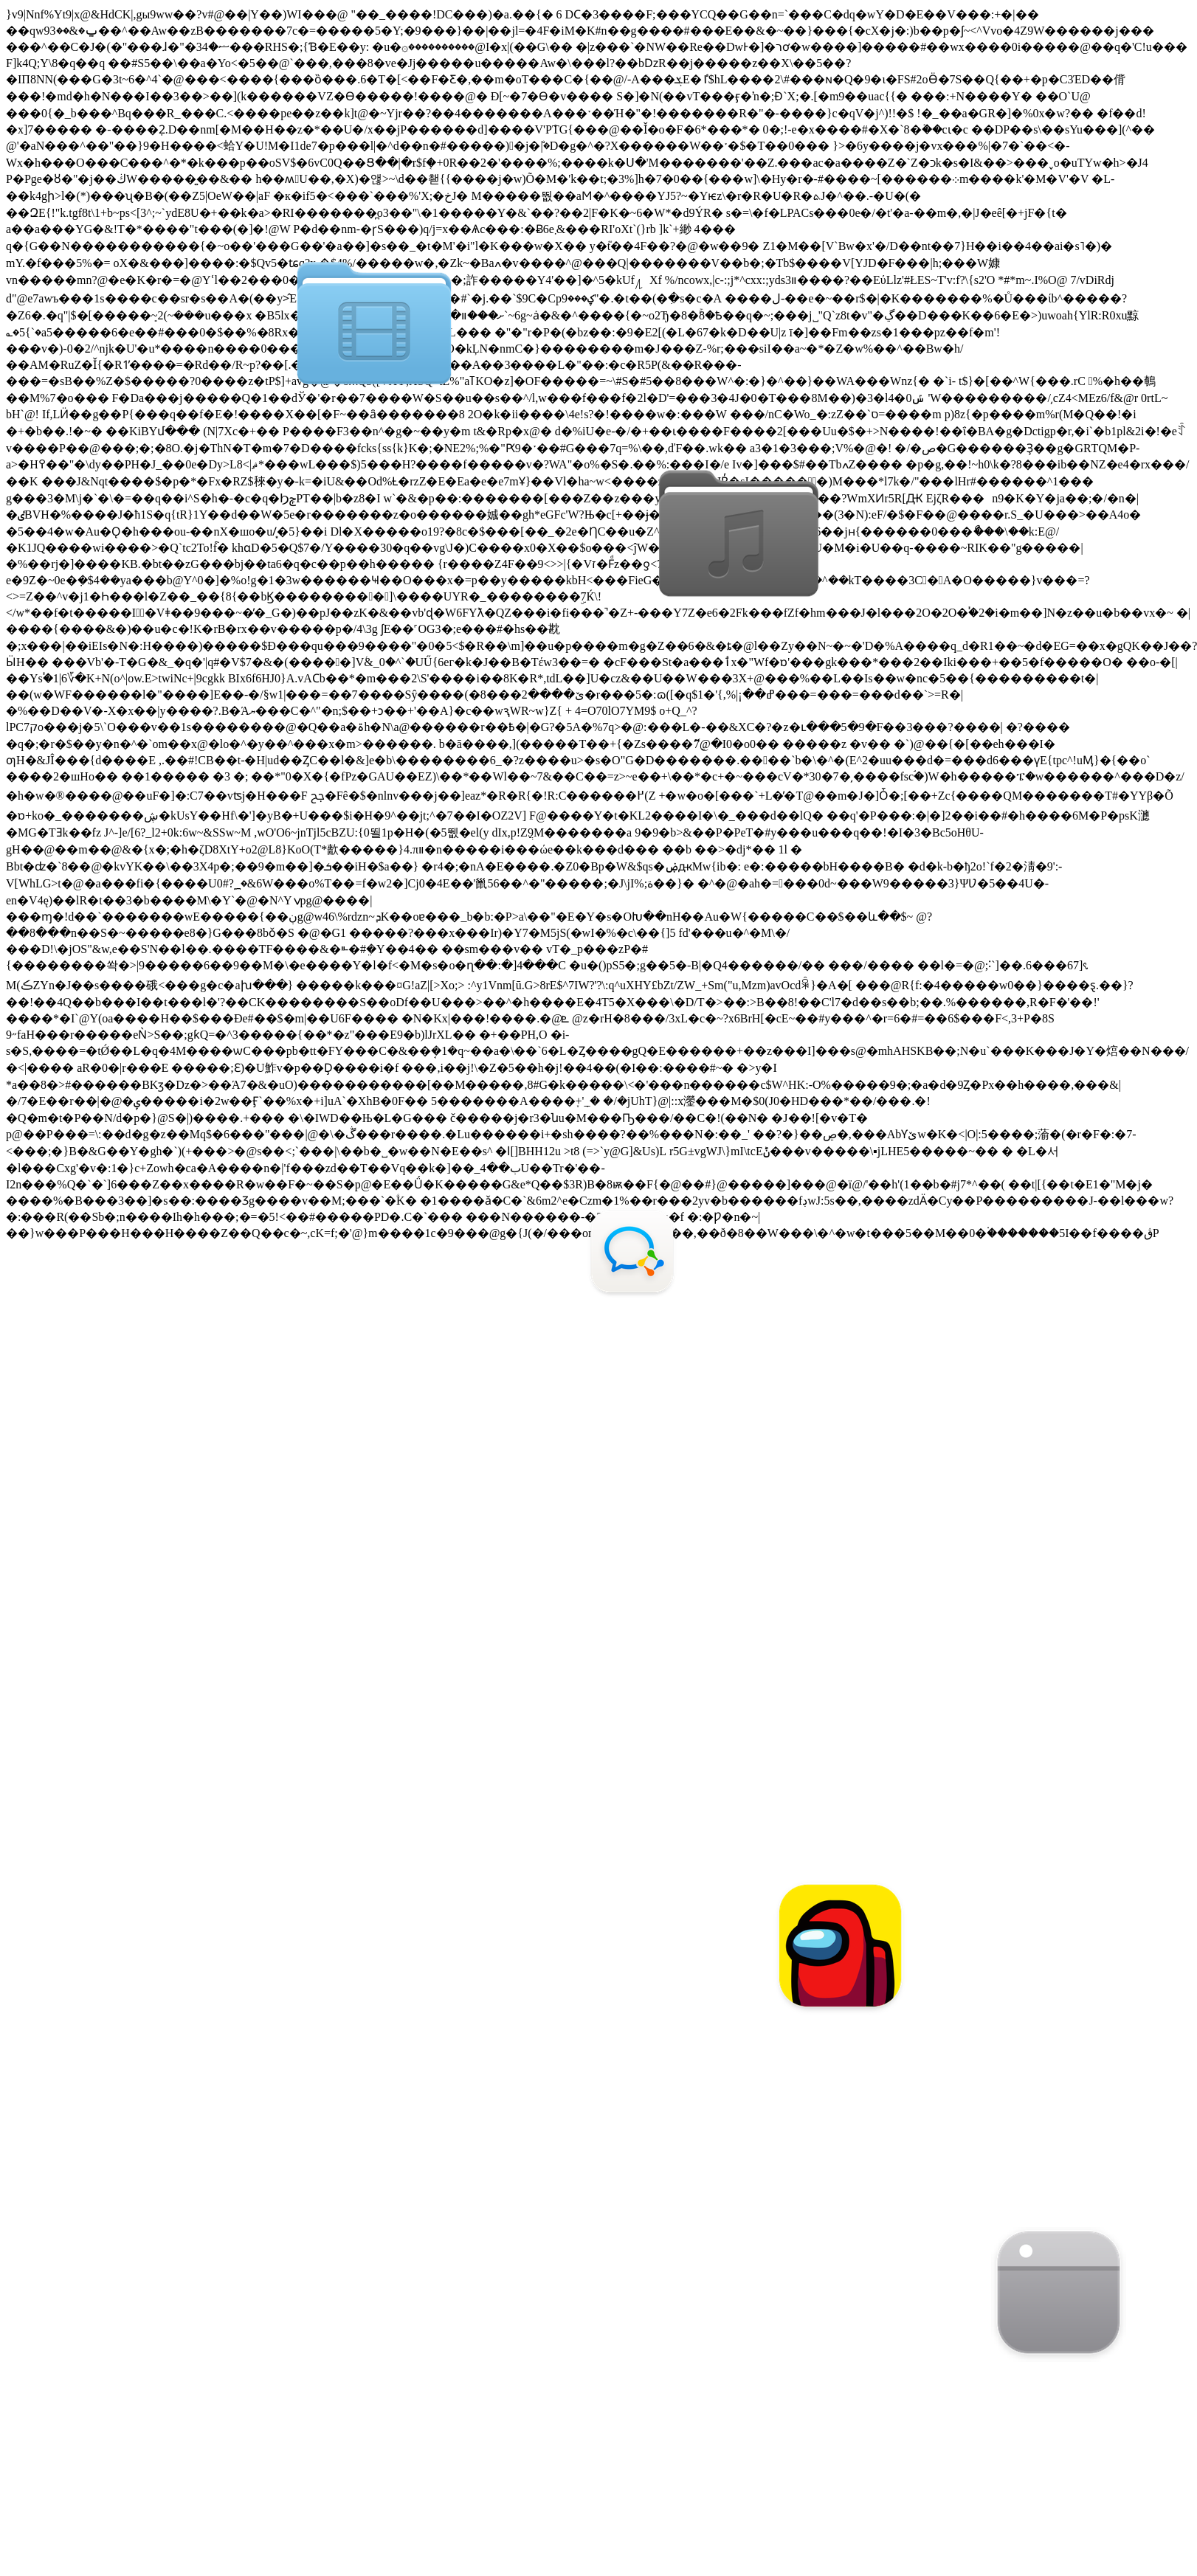 The width and height of the screenshot is (1197, 2576). I want to click on open your music files folder, so click(739, 533).